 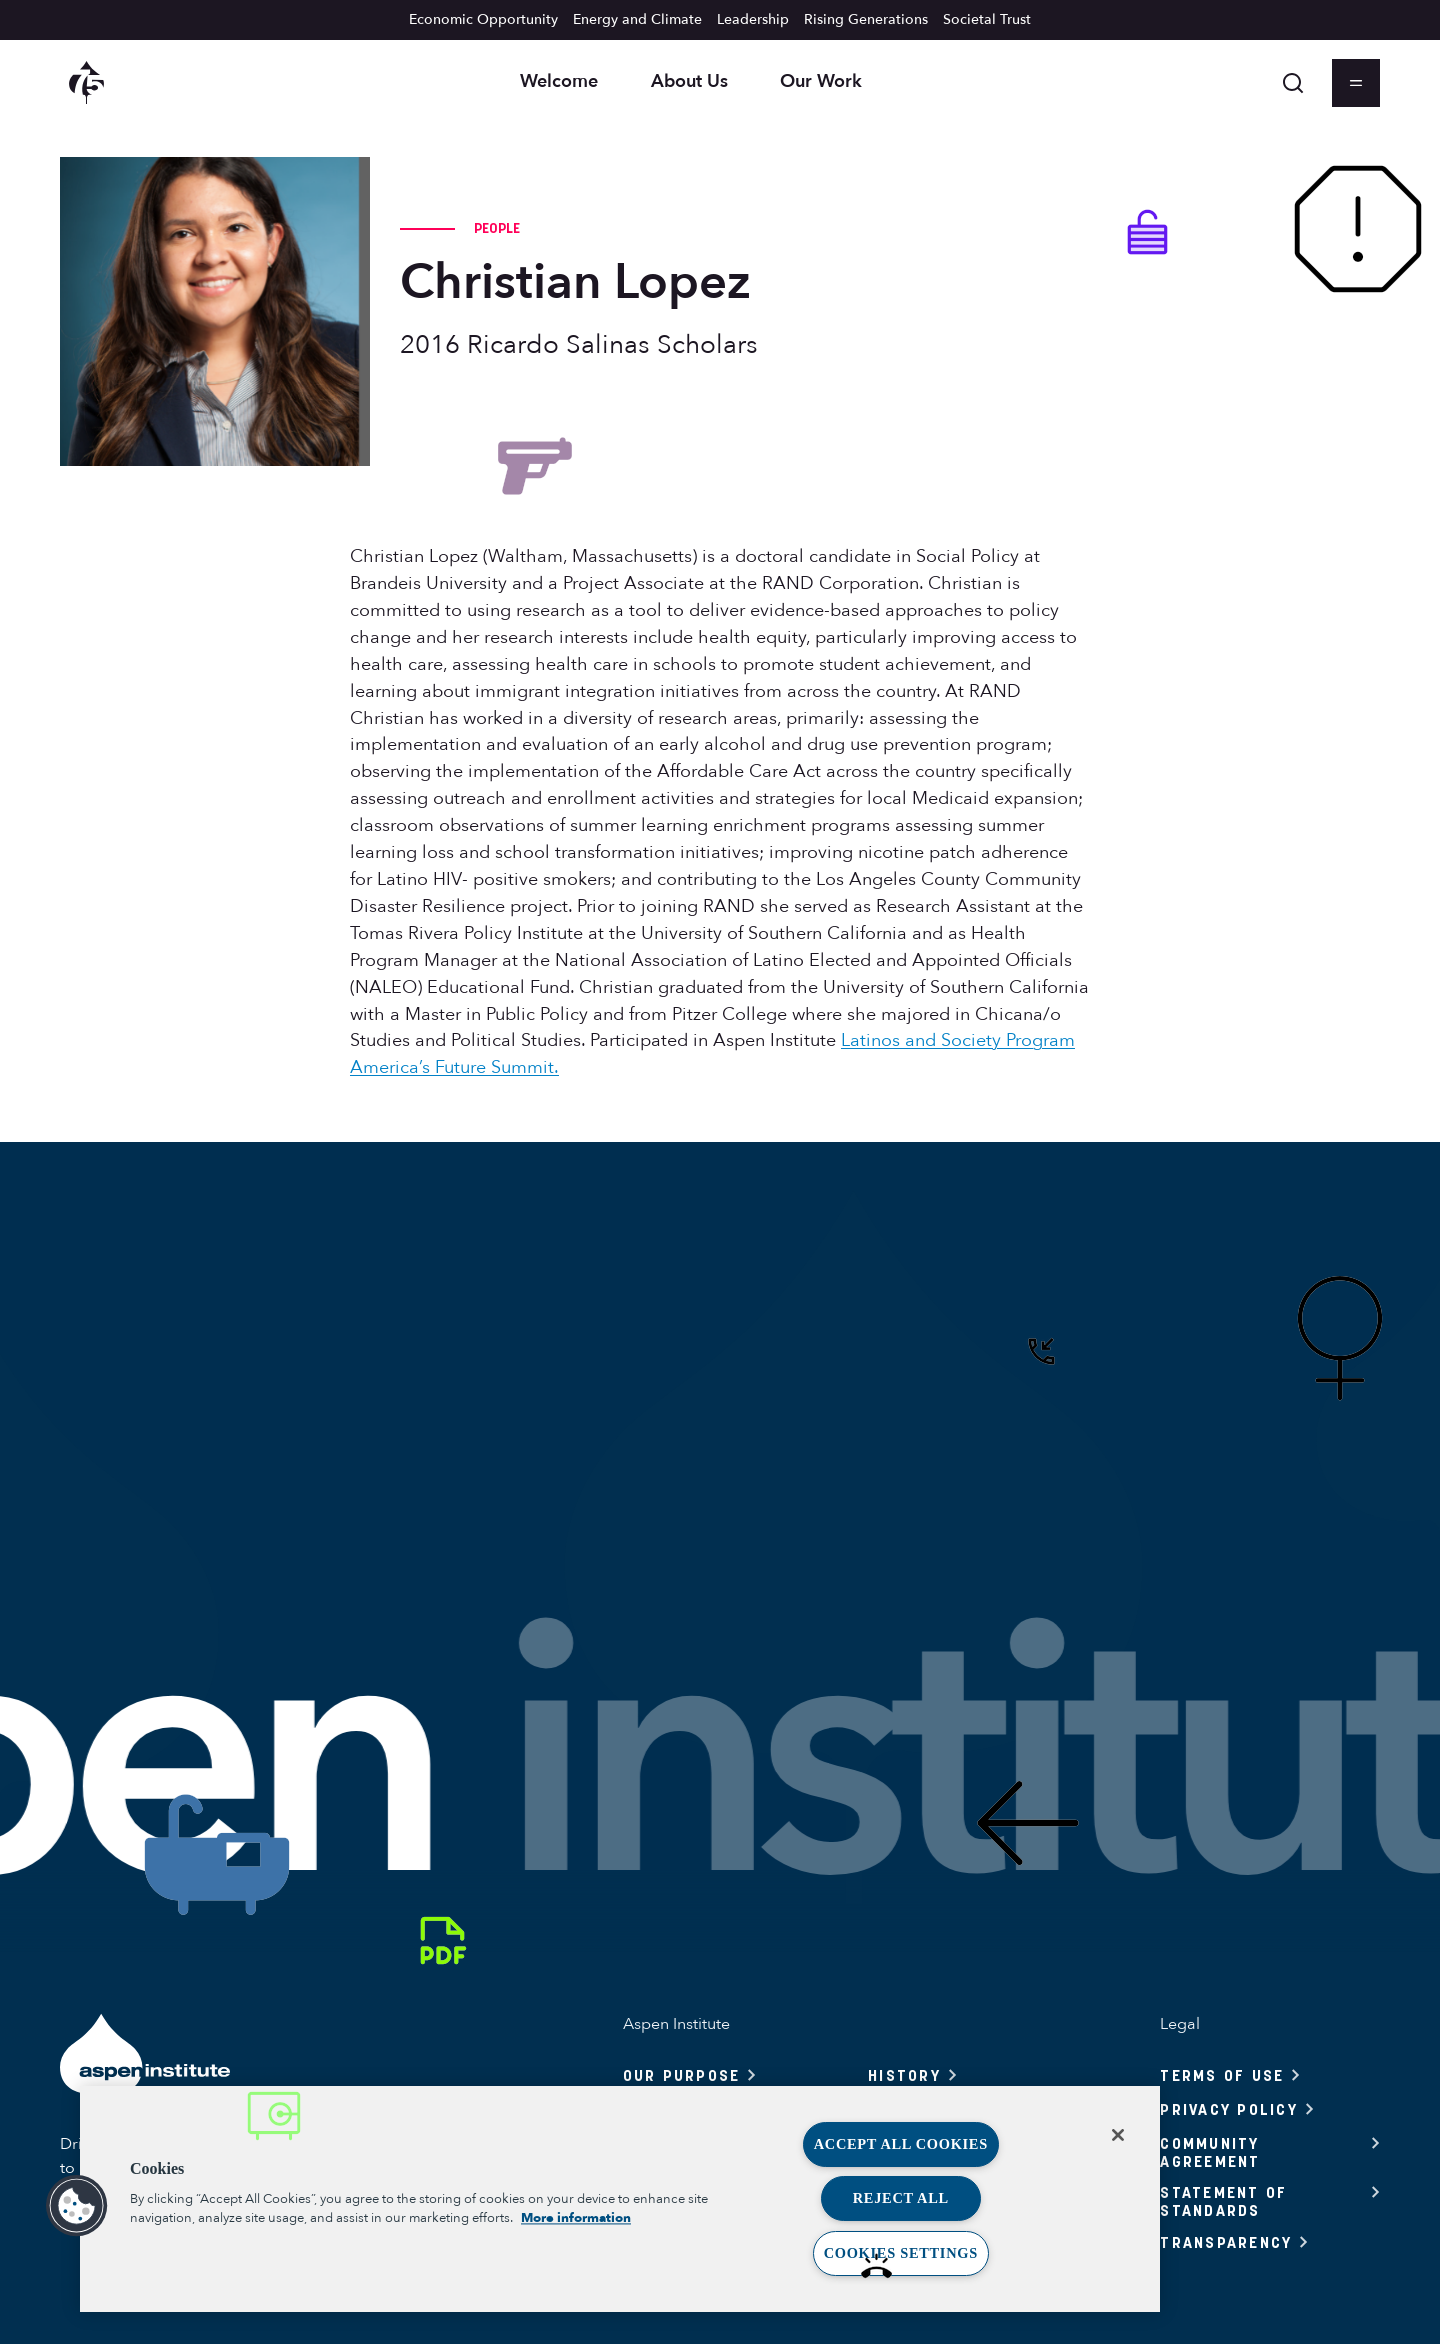 I want to click on indicates a warning or critical alert, so click(x=1358, y=229).